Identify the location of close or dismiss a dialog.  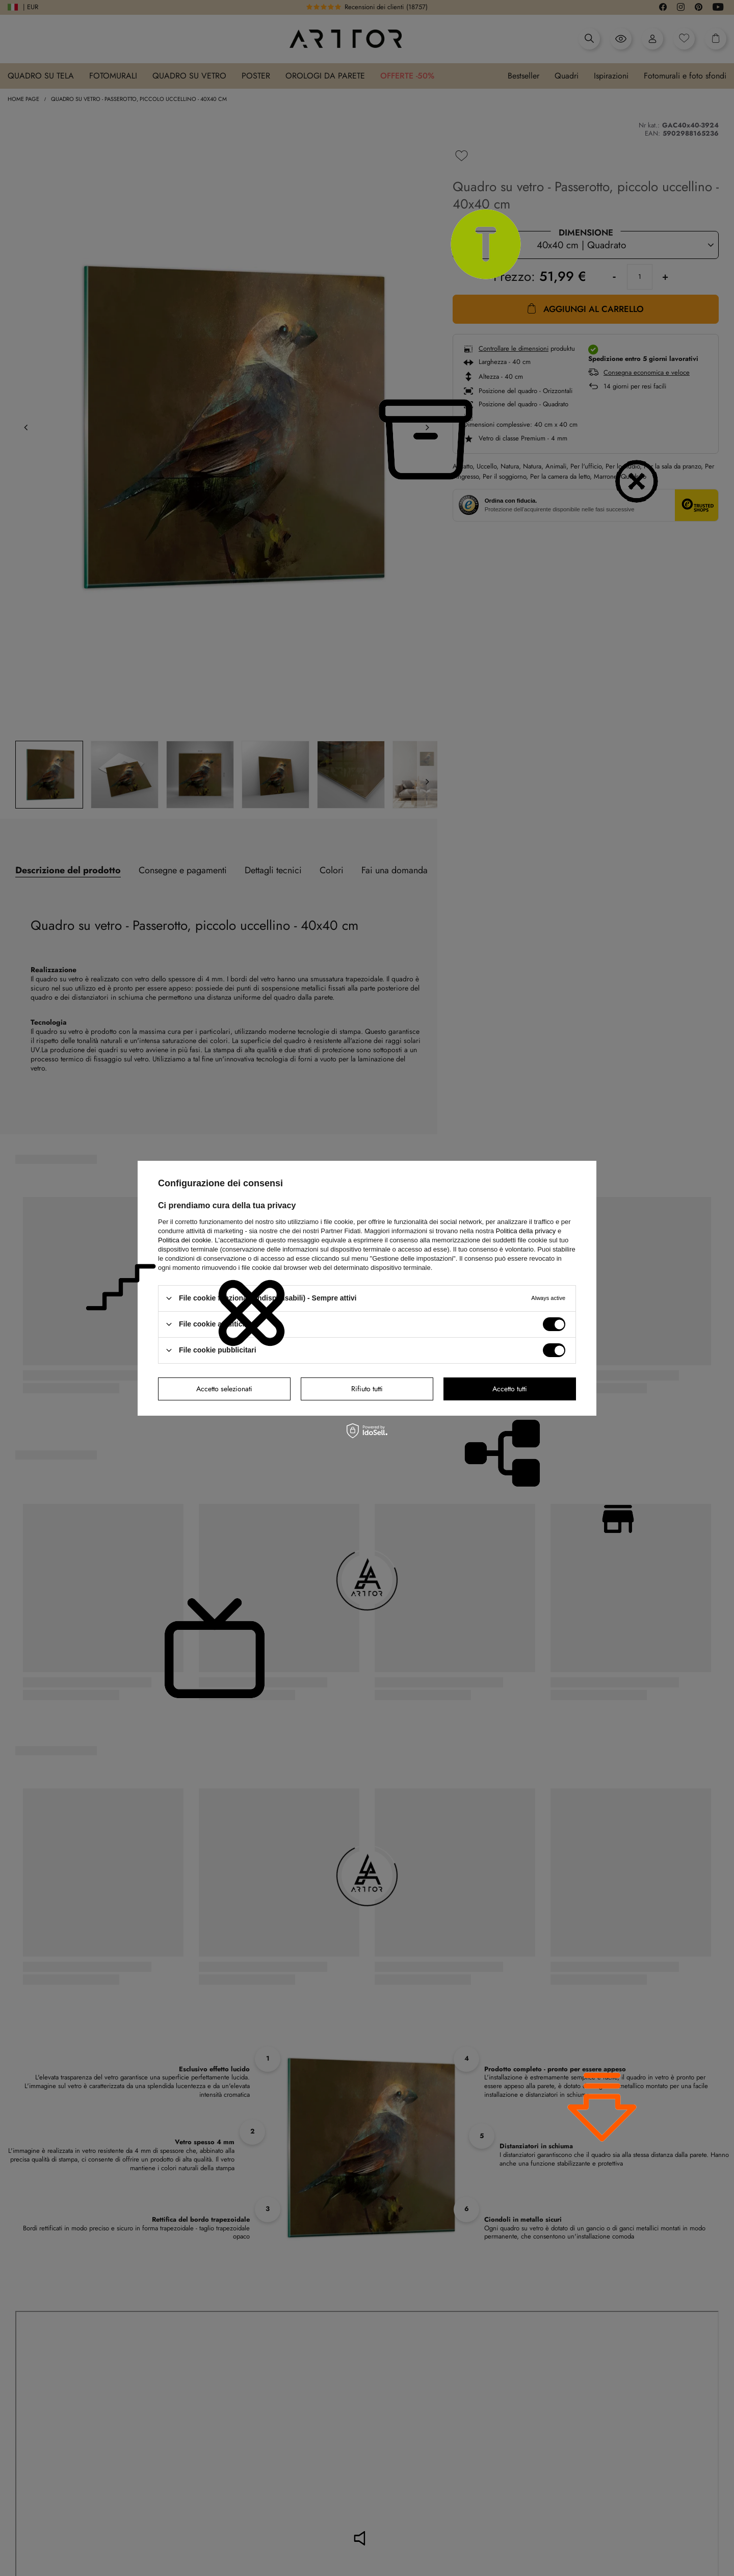
(637, 481).